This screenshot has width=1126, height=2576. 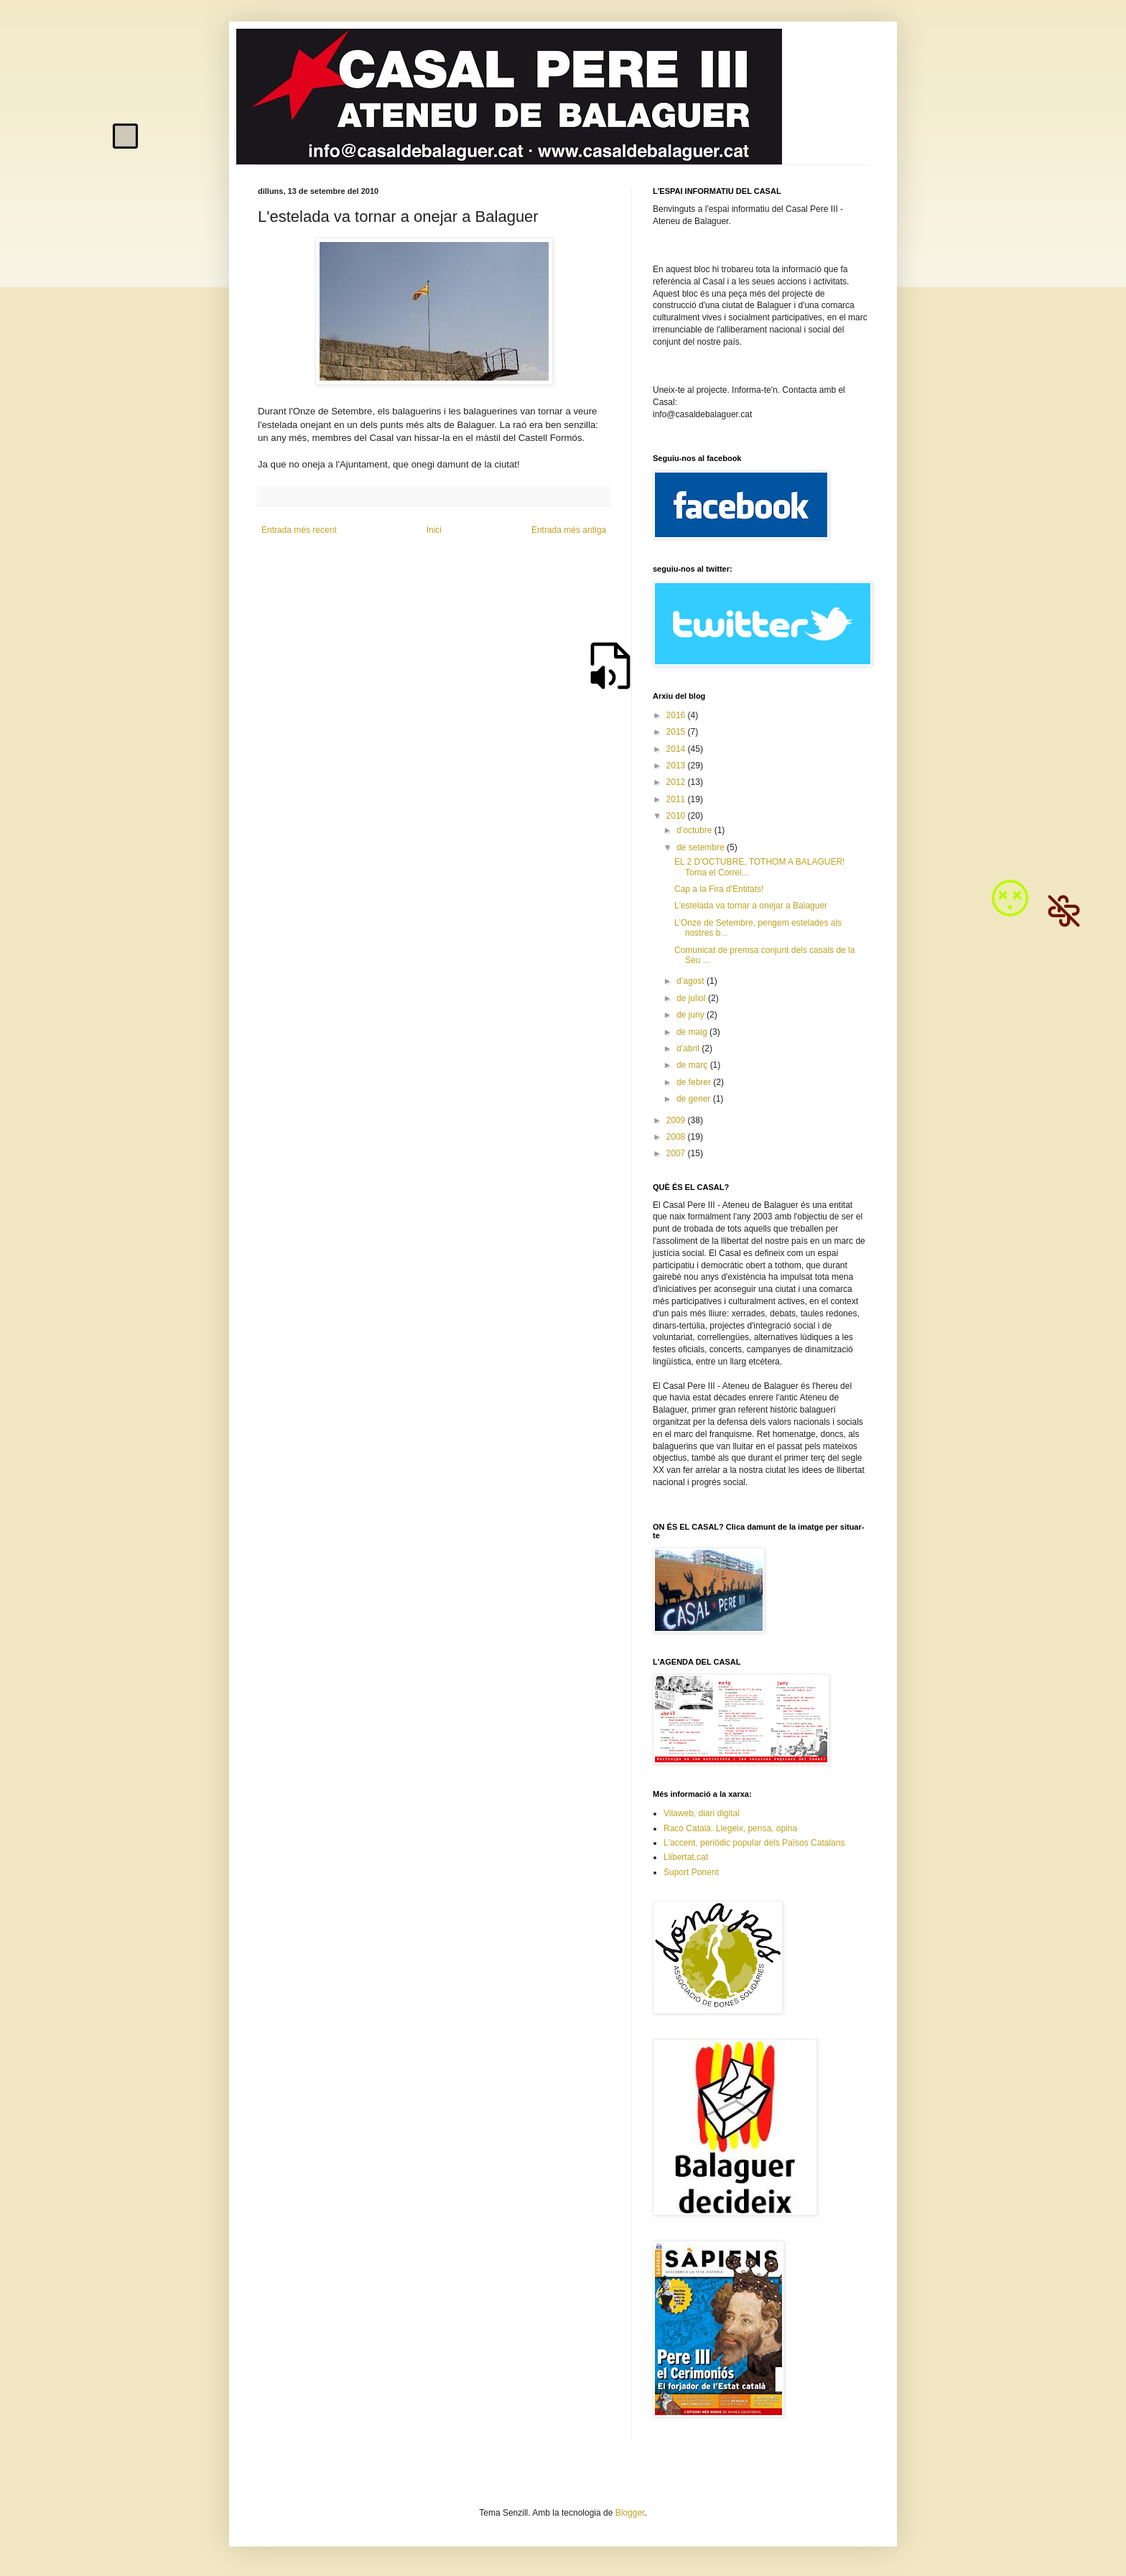 I want to click on indicates an error or failed action, so click(x=1010, y=898).